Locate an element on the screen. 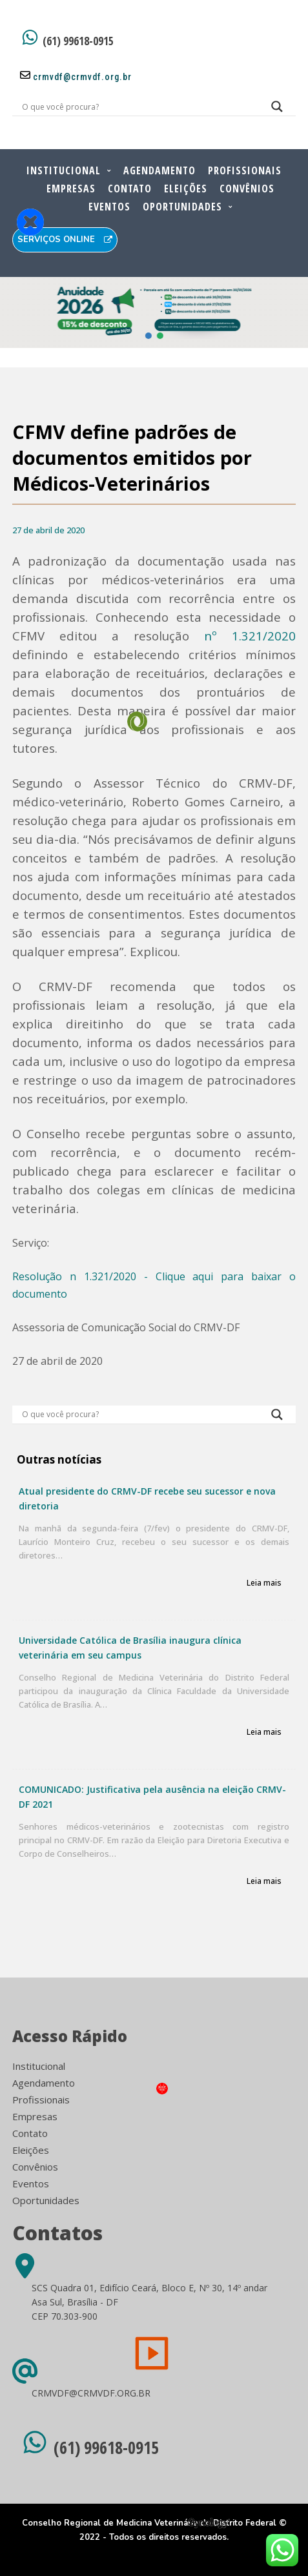 The image size is (308, 2576). Synology brand logo is located at coordinates (209, 2523).